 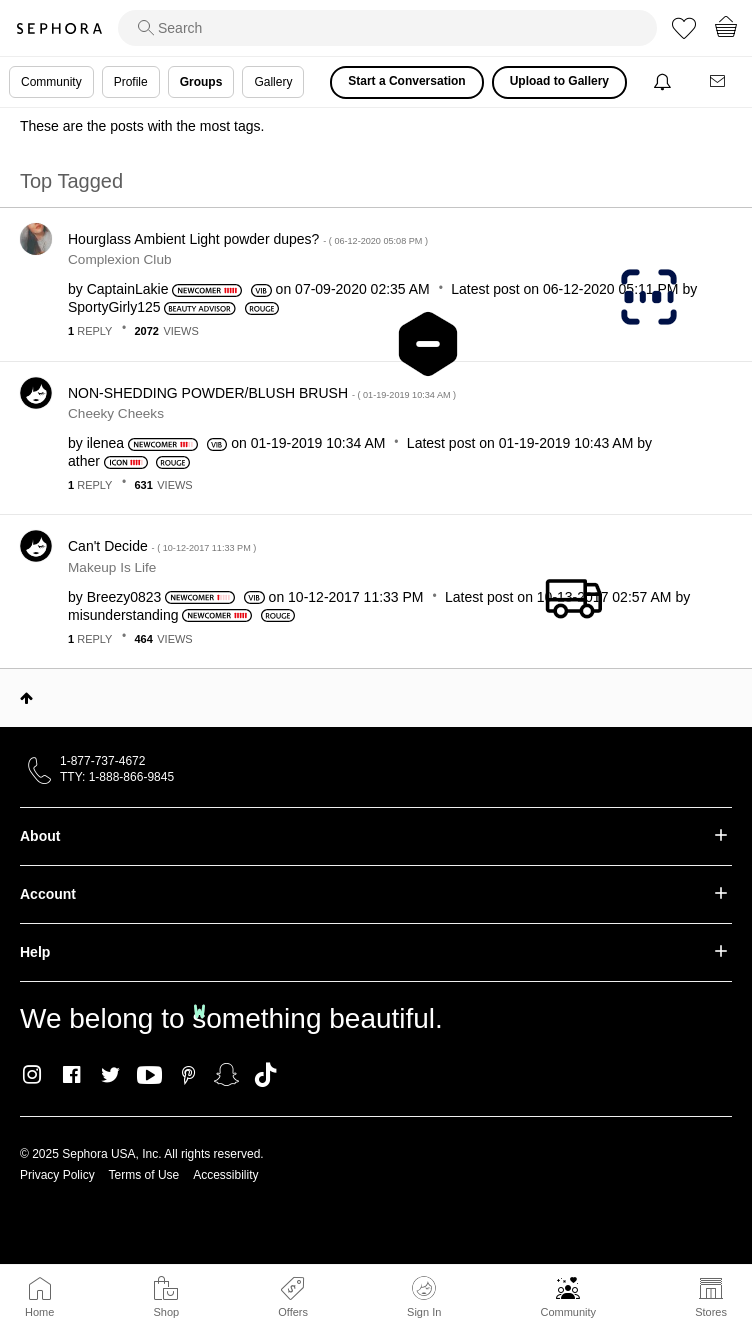 I want to click on track your delivery status, so click(x=572, y=596).